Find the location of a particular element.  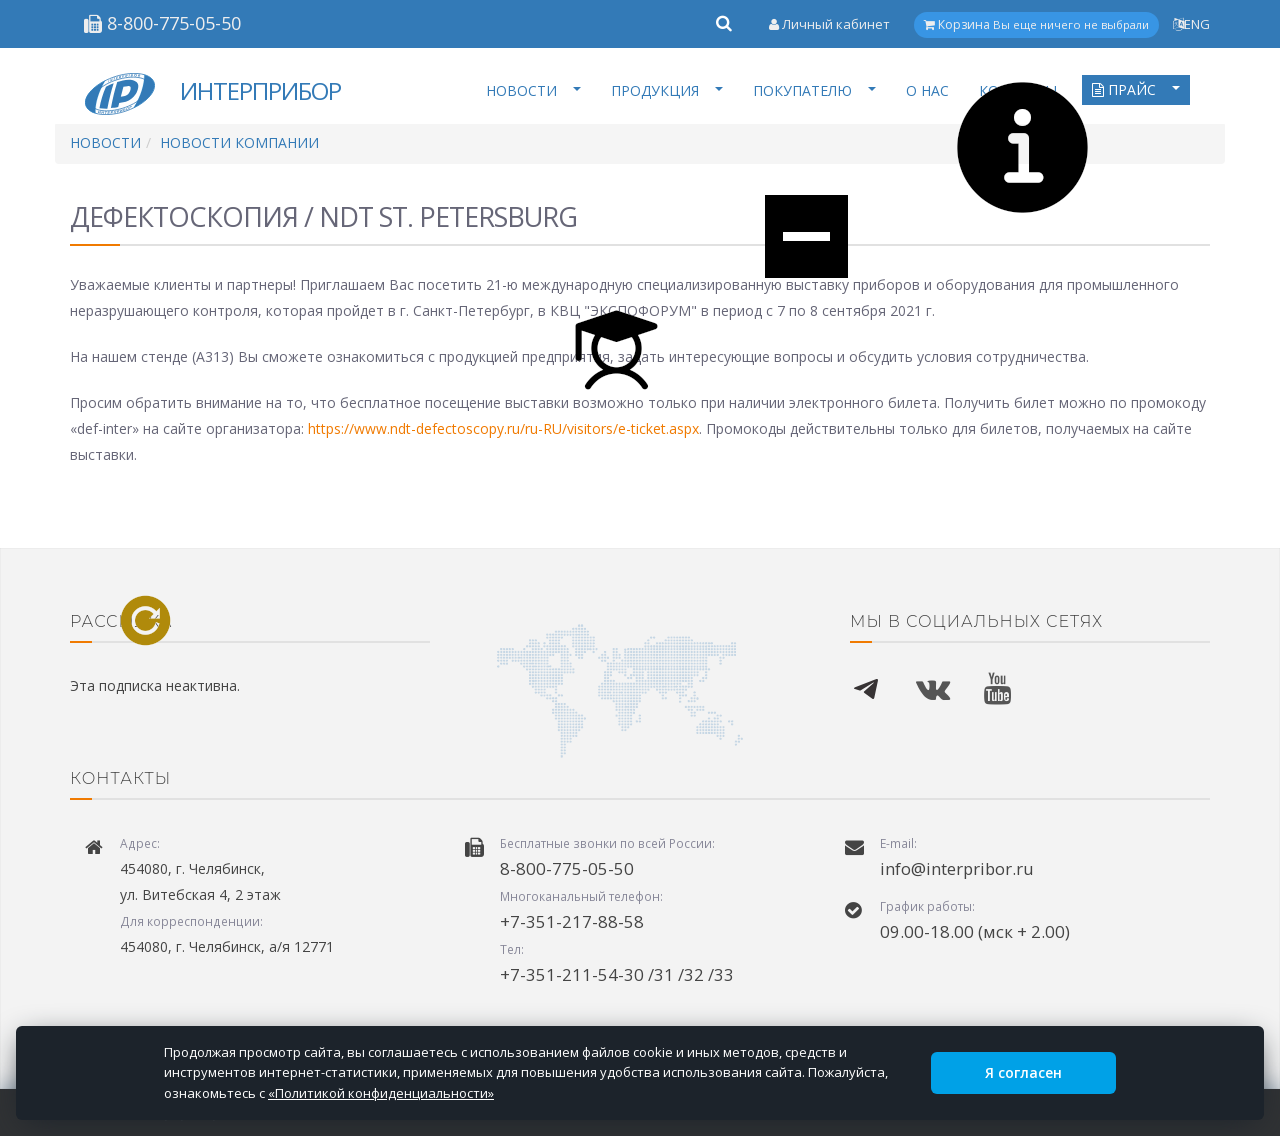

view more information or details is located at coordinates (1022, 147).